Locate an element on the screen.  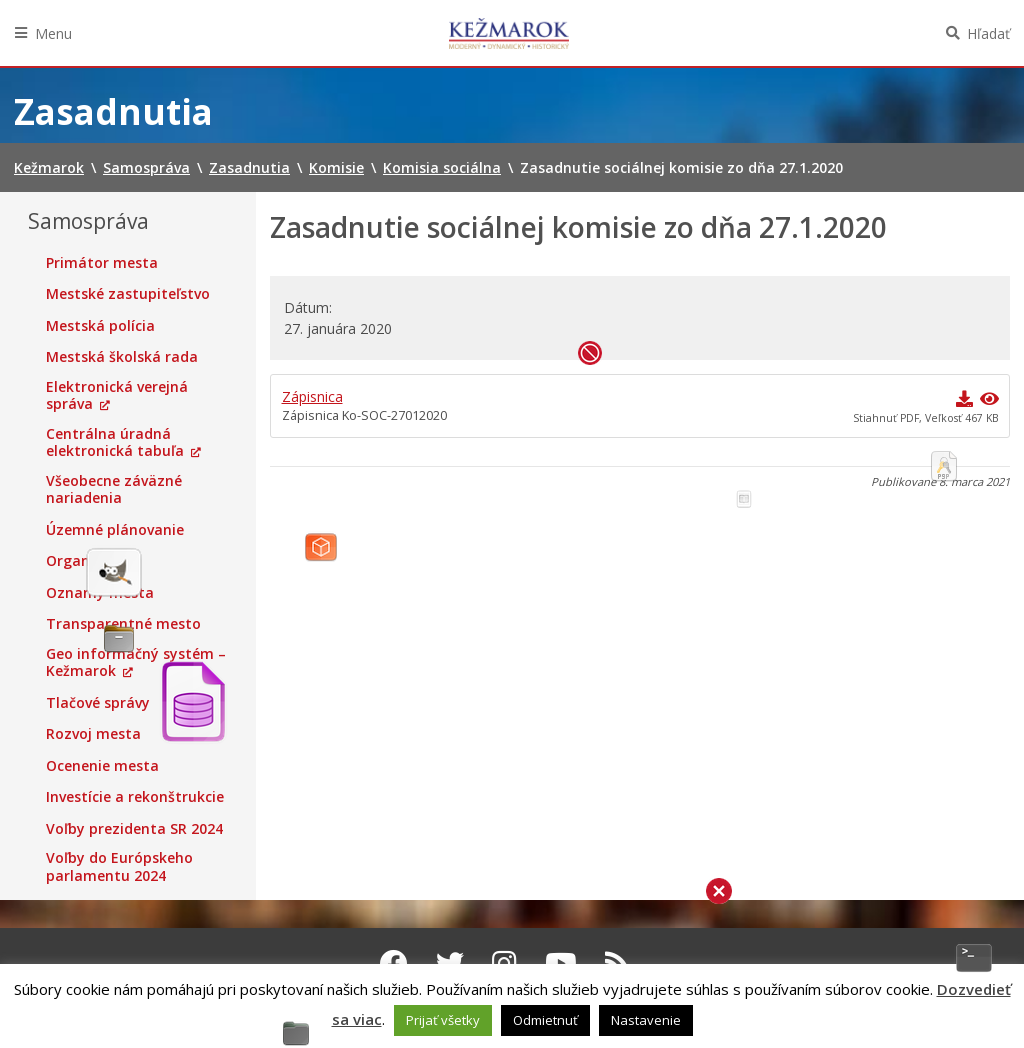
delete an email message is located at coordinates (590, 353).